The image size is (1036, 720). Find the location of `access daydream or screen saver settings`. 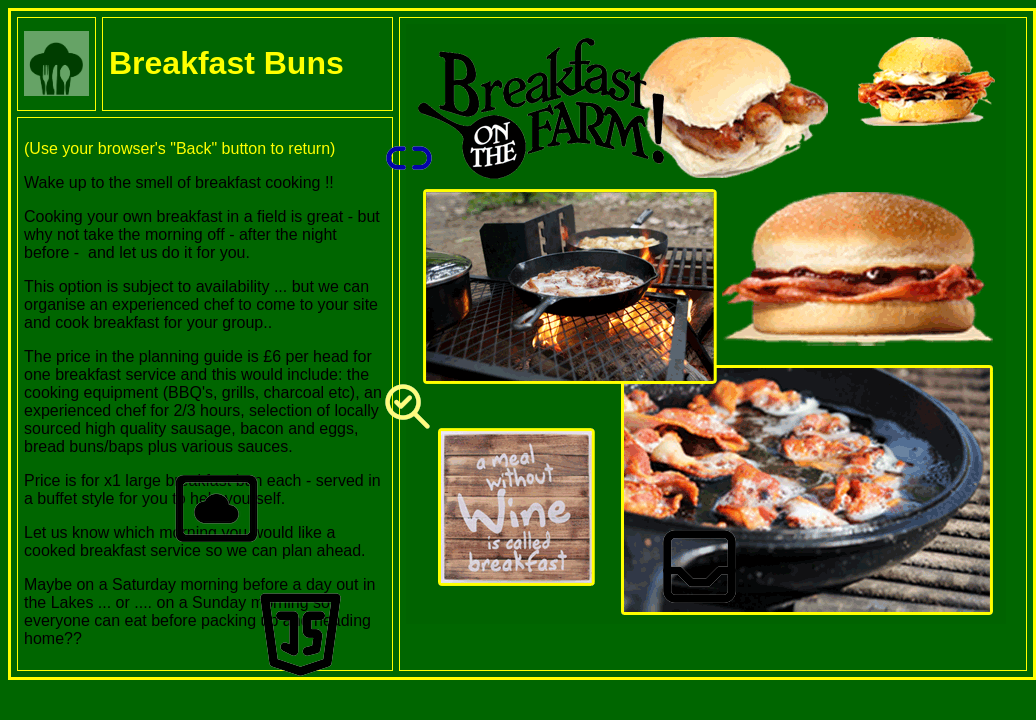

access daydream or screen saver settings is located at coordinates (216, 508).